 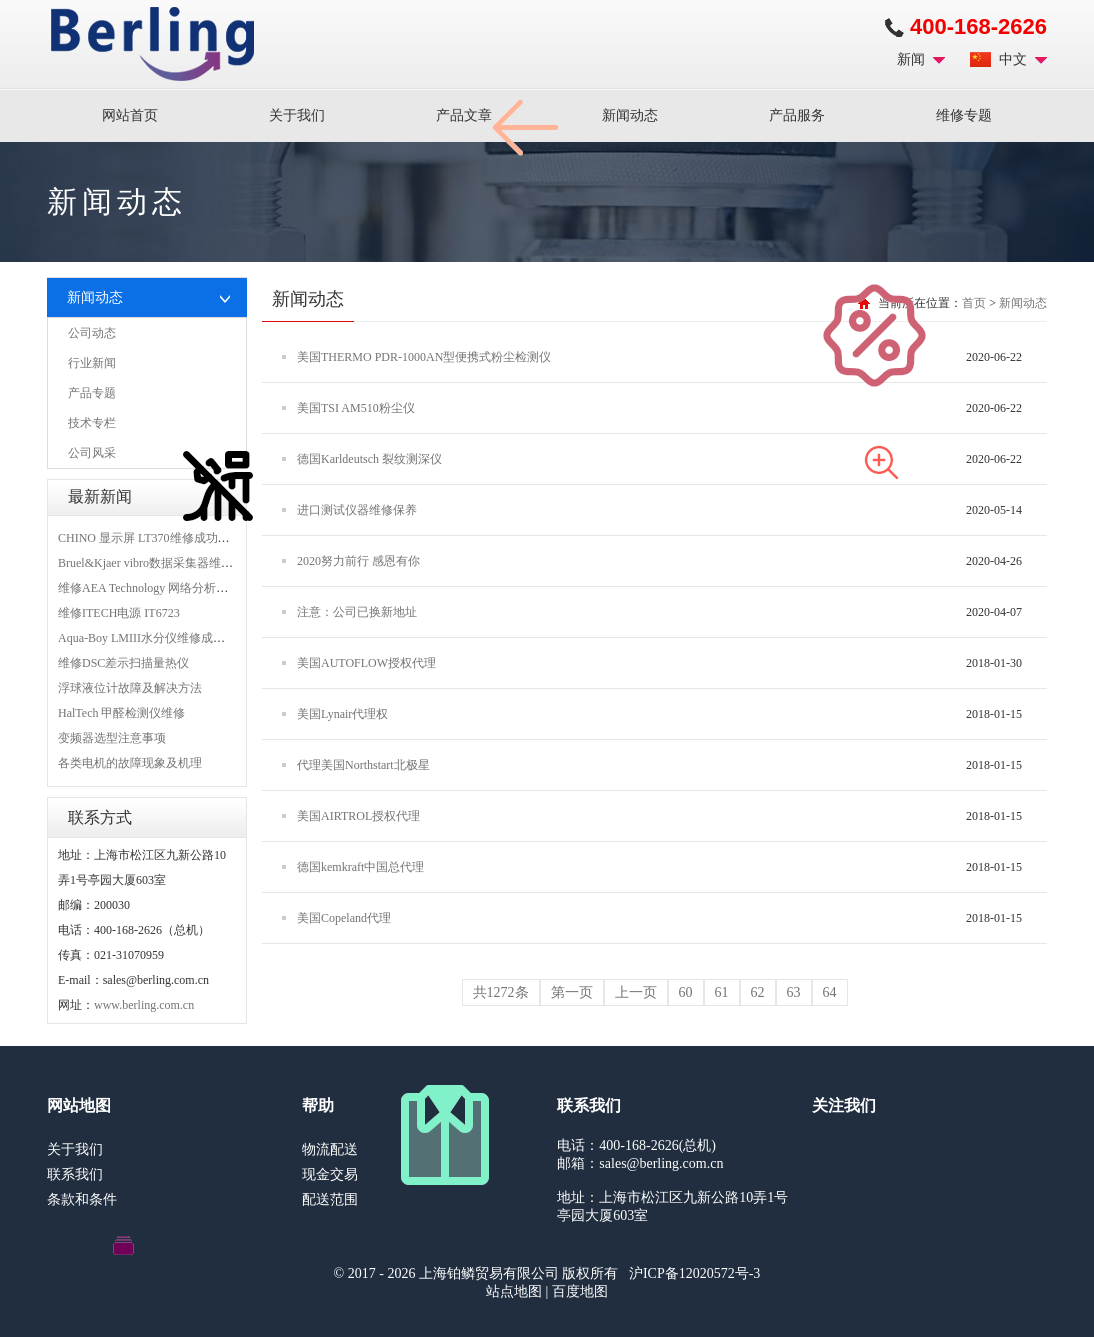 What do you see at coordinates (881, 462) in the screenshot?
I see `zoom in on content` at bounding box center [881, 462].